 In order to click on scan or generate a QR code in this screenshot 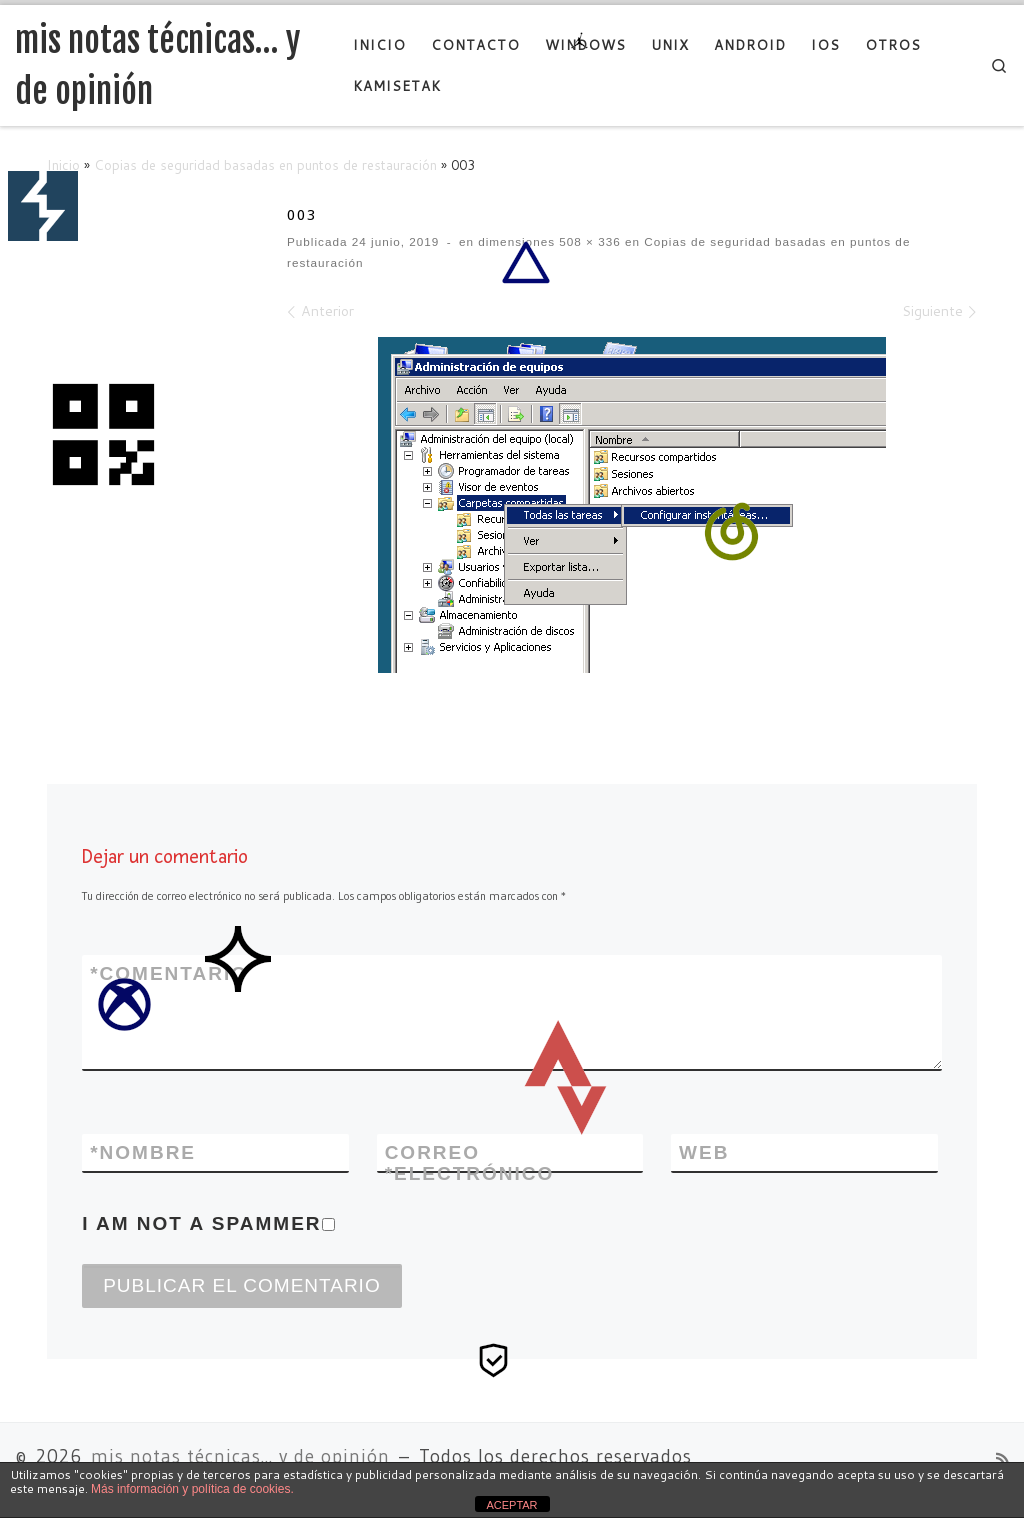, I will do `click(103, 434)`.